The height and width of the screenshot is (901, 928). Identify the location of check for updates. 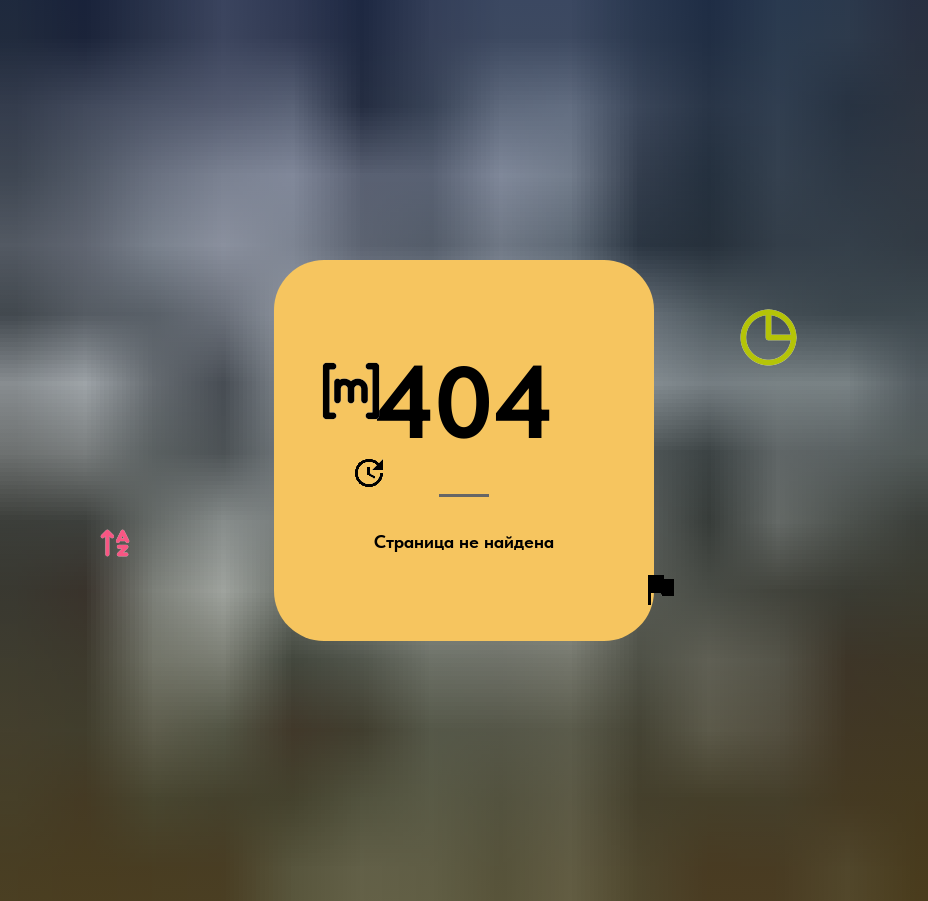
(369, 473).